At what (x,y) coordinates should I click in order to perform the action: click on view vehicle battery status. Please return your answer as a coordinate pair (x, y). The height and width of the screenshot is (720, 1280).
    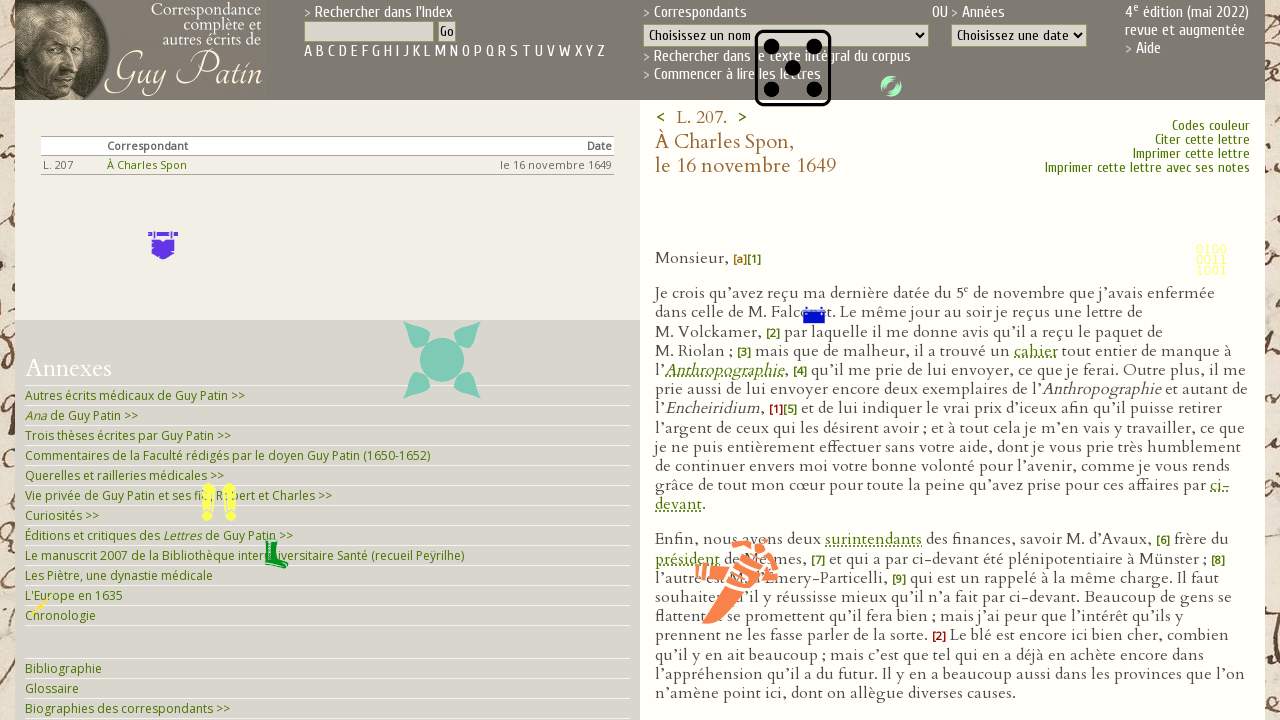
    Looking at the image, I should click on (814, 315).